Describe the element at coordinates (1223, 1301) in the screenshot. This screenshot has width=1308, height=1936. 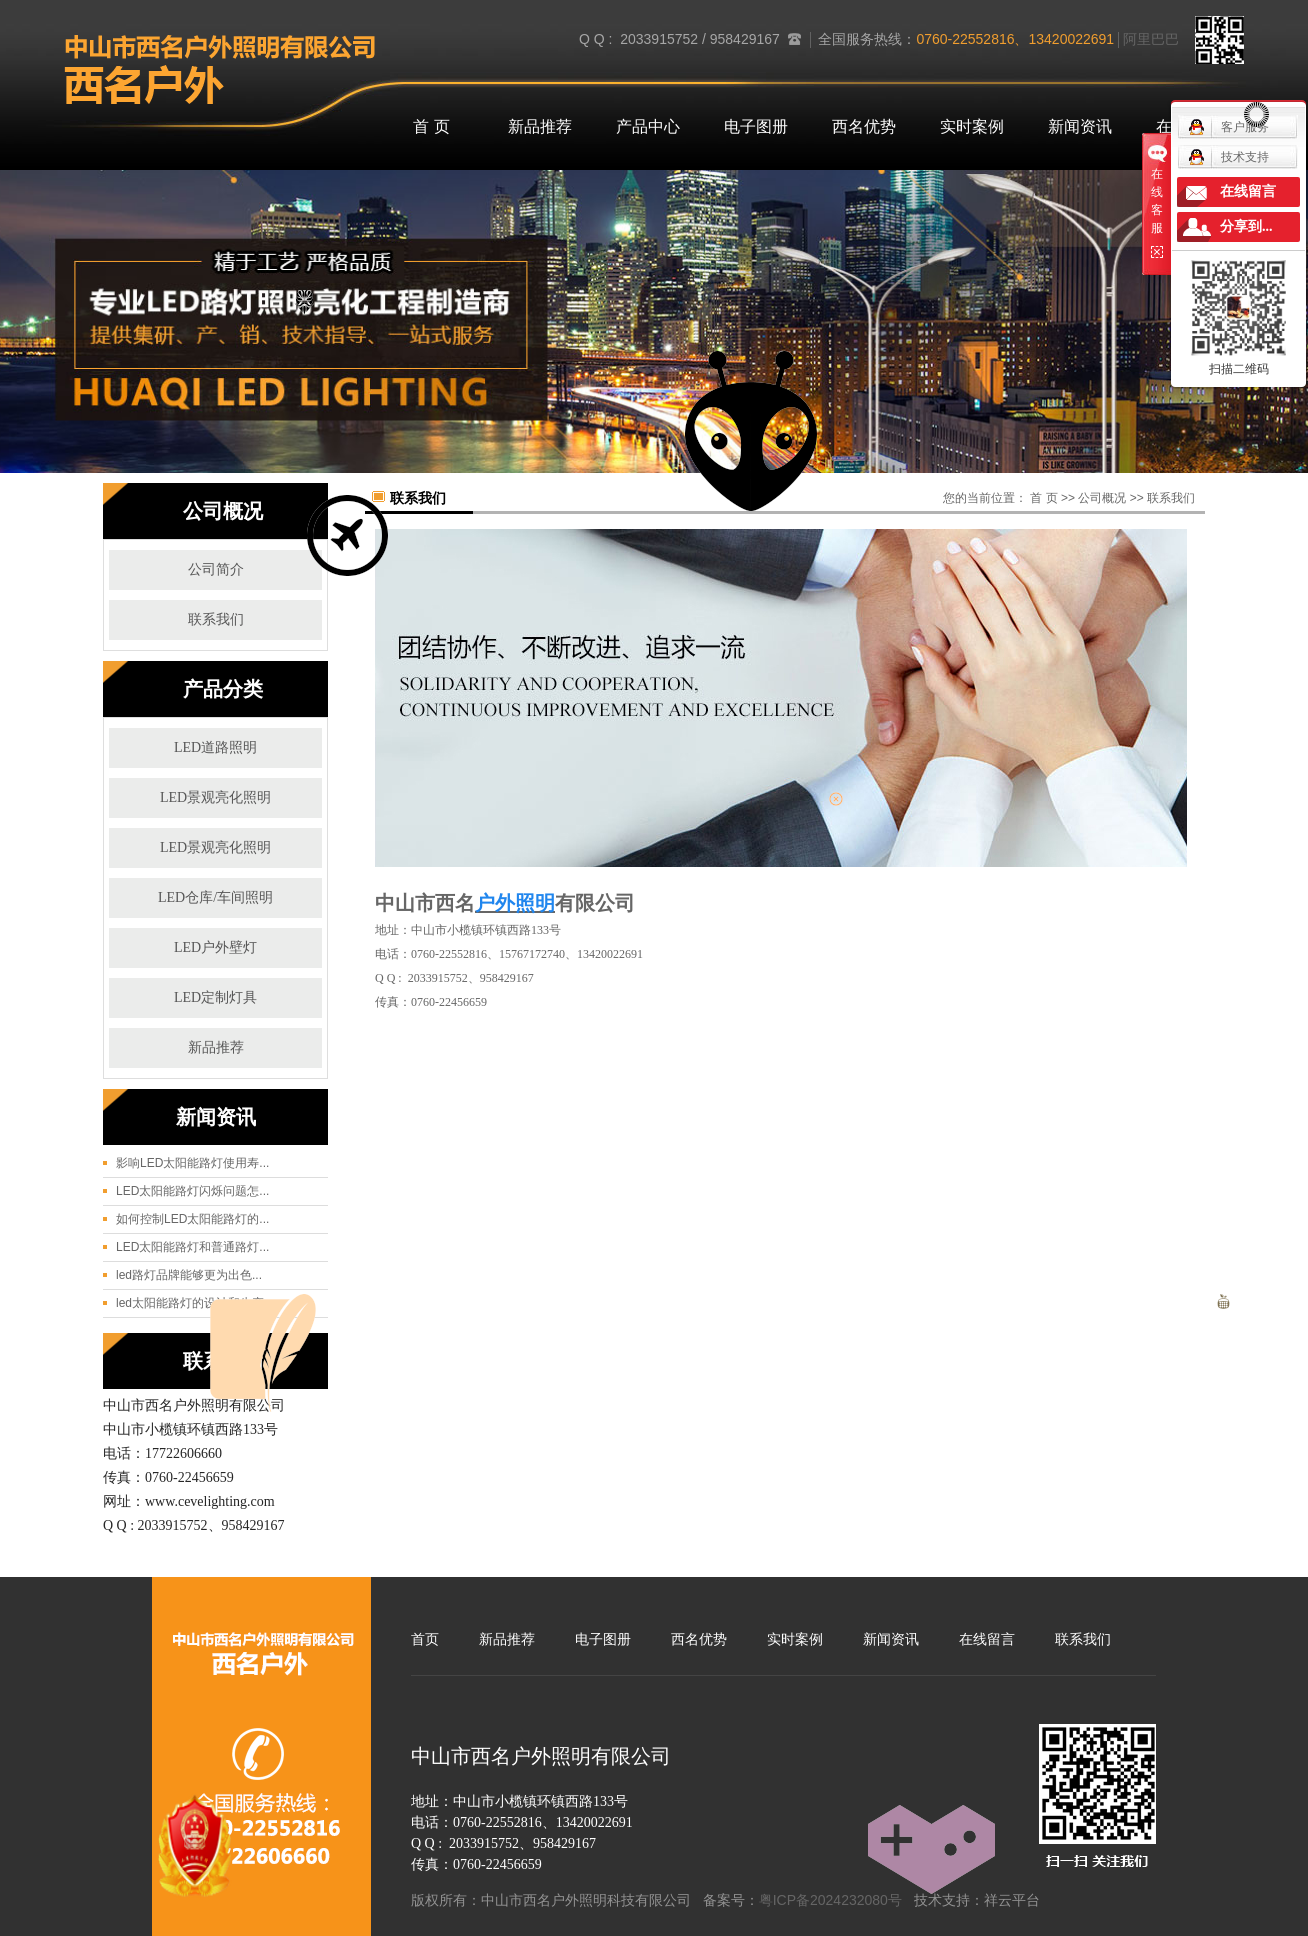
I see `nutritionix logo` at that location.